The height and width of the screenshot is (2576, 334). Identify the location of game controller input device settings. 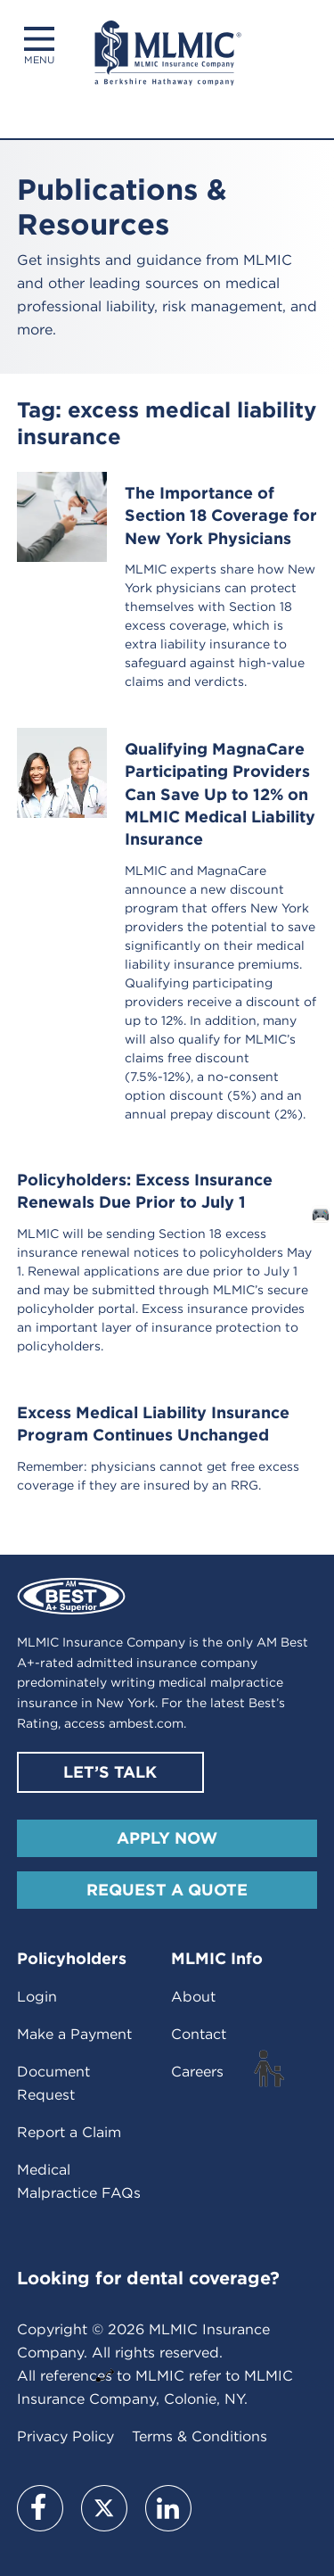
(321, 1214).